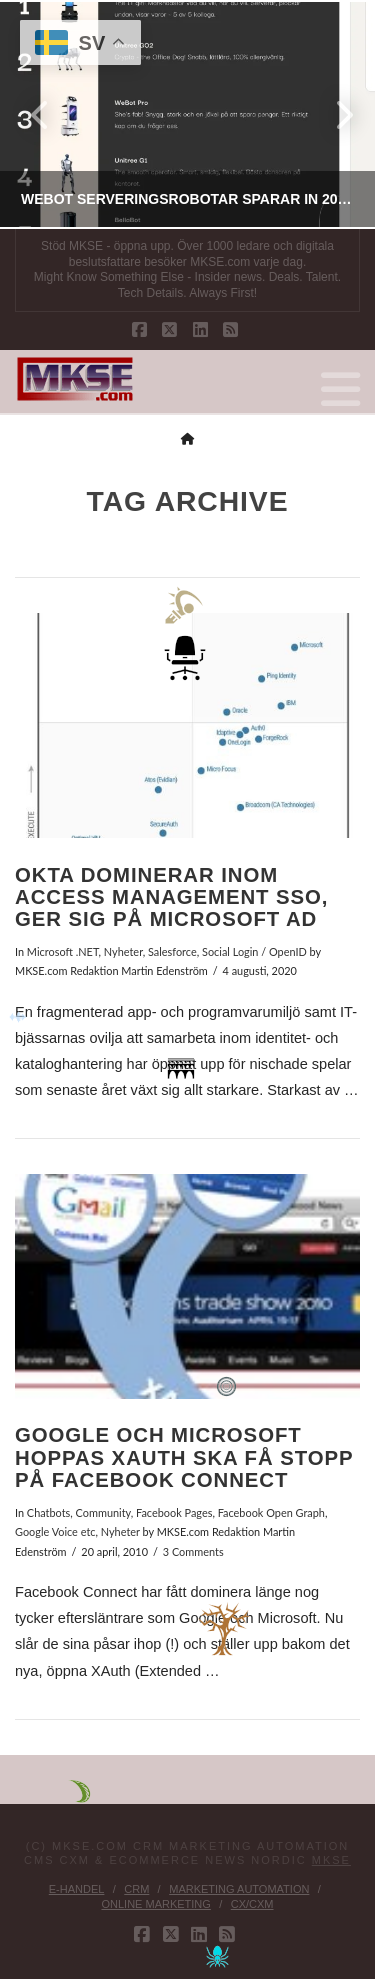 This screenshot has width=375, height=1979. What do you see at coordinates (224, 1629) in the screenshot?
I see `dead or withered tree element in a game interface` at bounding box center [224, 1629].